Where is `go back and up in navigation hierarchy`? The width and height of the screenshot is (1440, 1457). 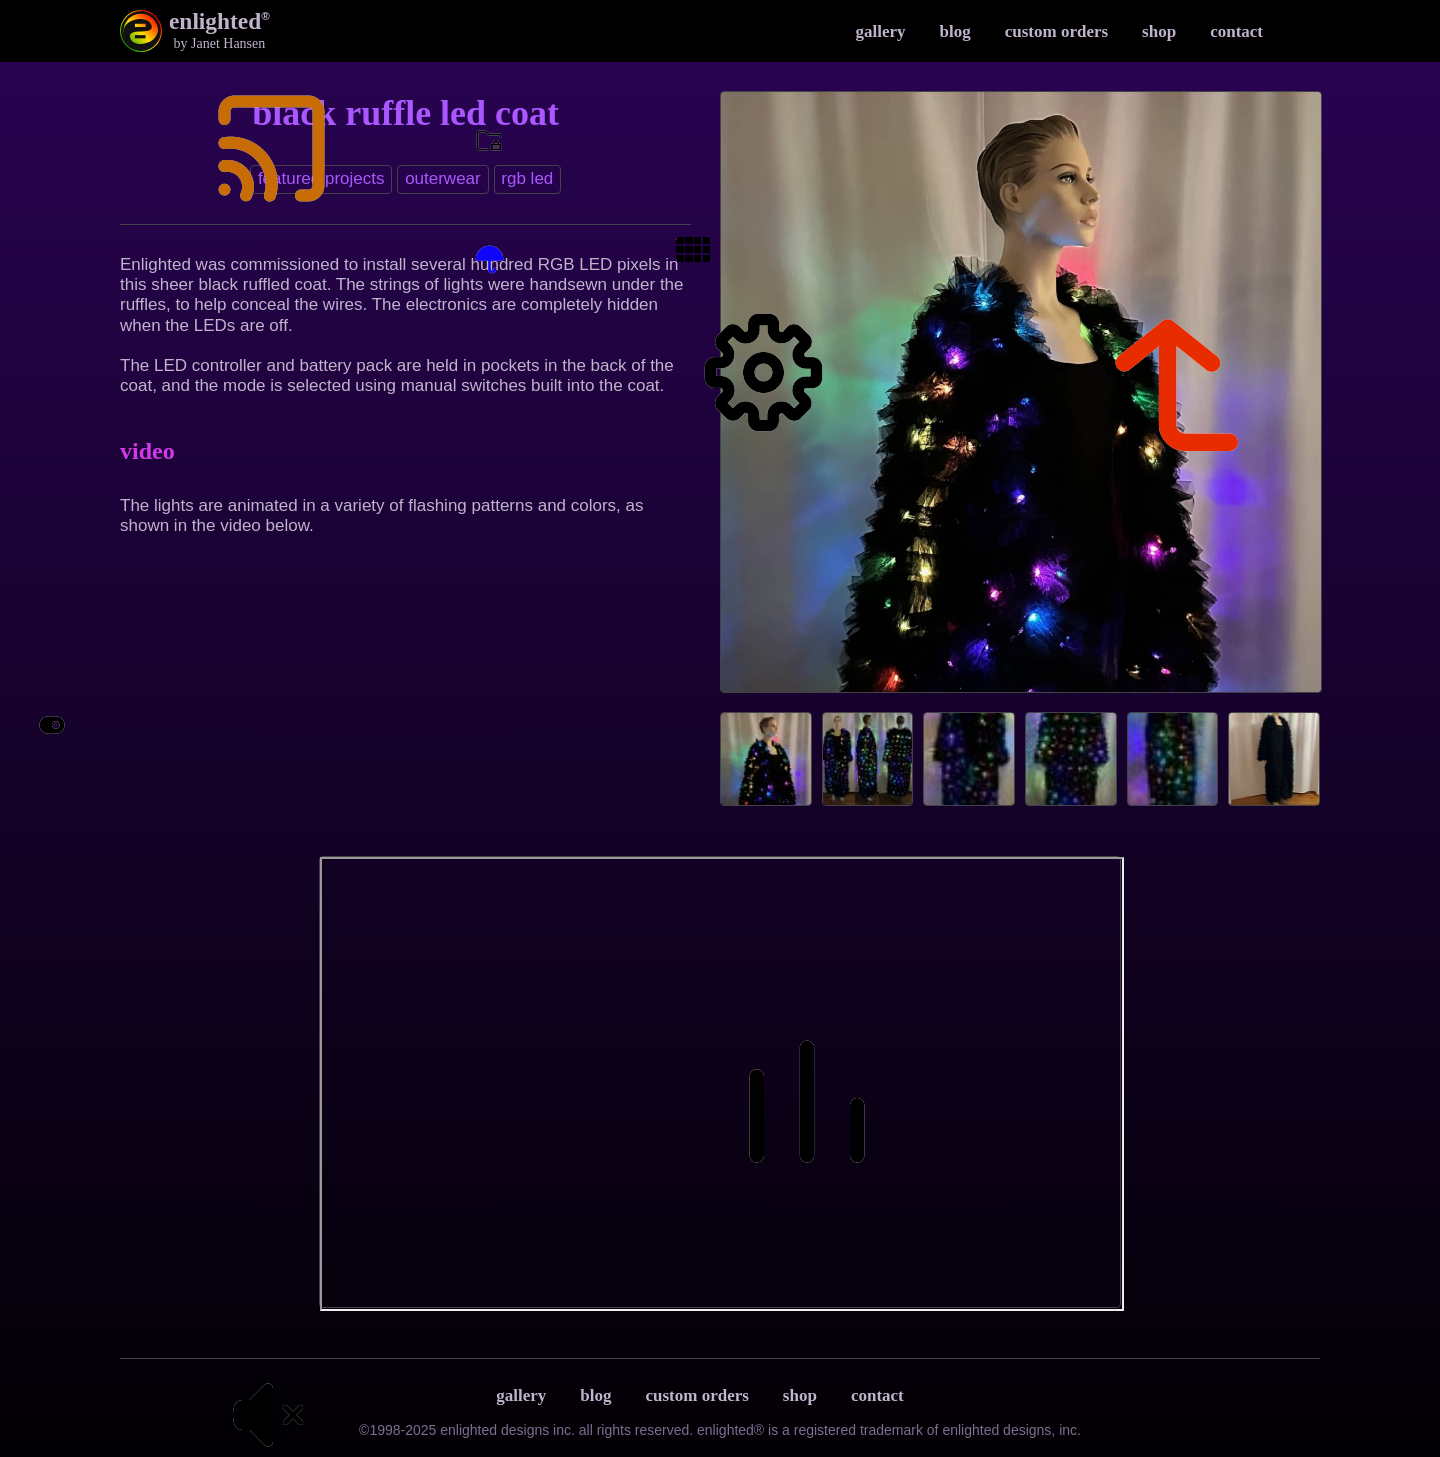 go back and up in navigation hierarchy is located at coordinates (1176, 389).